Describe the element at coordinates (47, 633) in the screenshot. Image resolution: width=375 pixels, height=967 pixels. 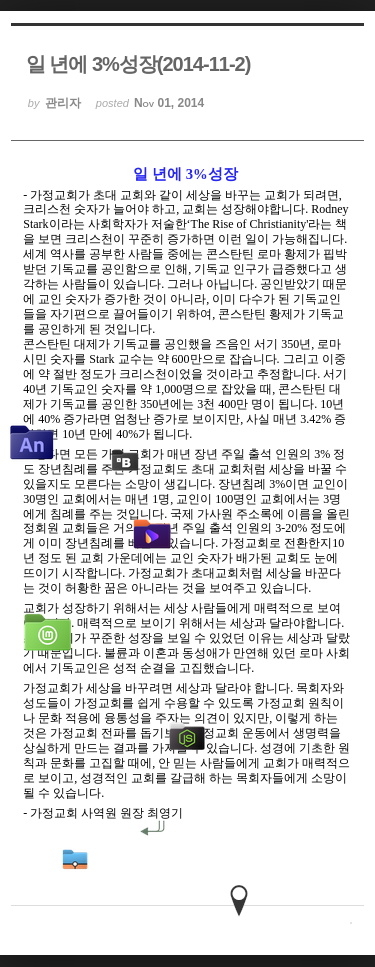
I see `open linux mint system folder` at that location.